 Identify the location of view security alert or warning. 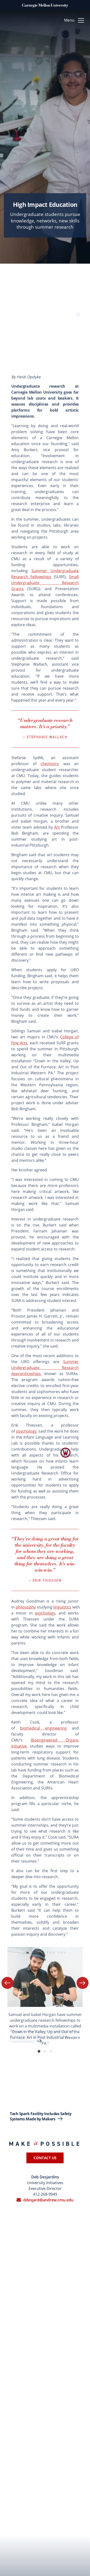
(78, 314).